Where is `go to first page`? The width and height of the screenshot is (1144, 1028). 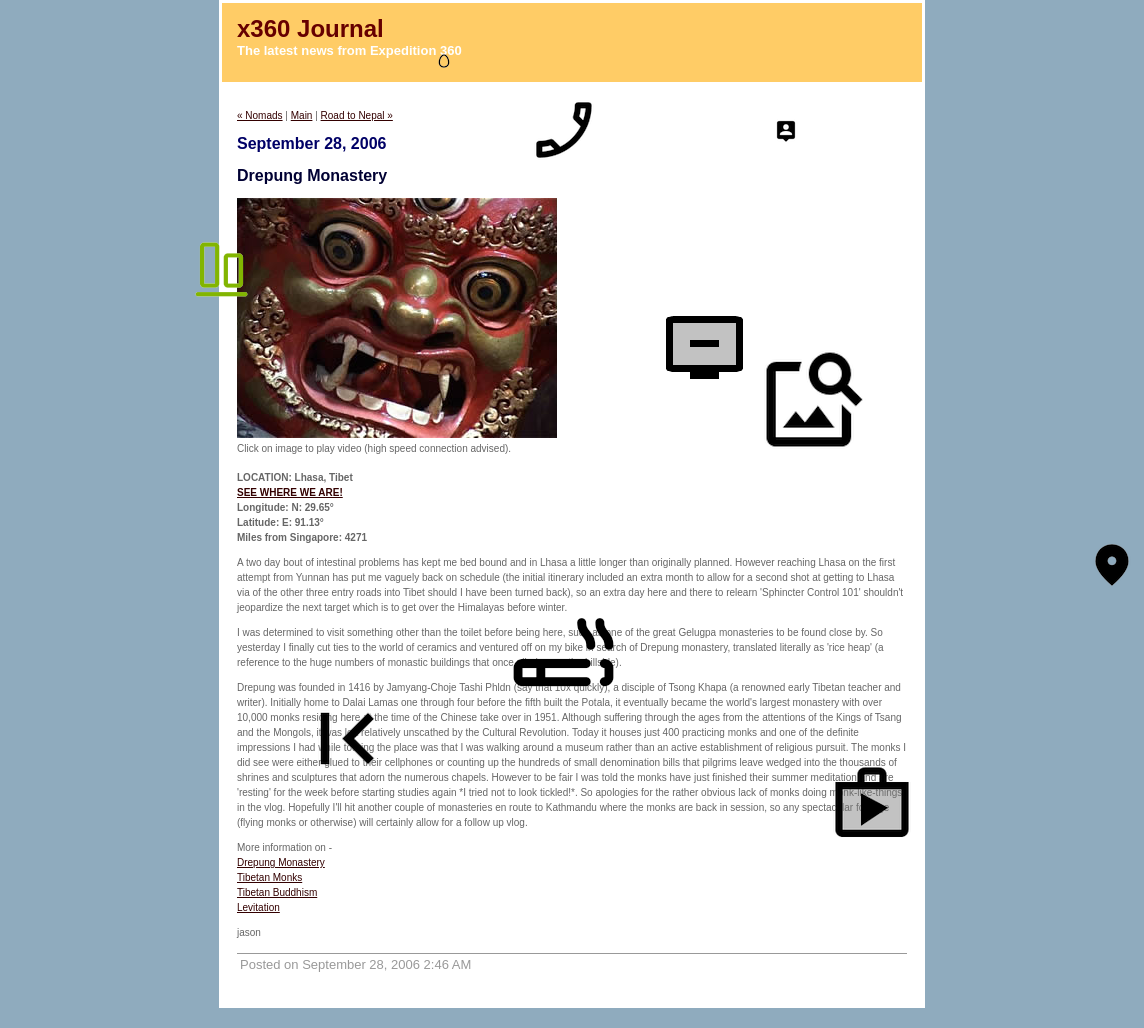 go to first page is located at coordinates (346, 738).